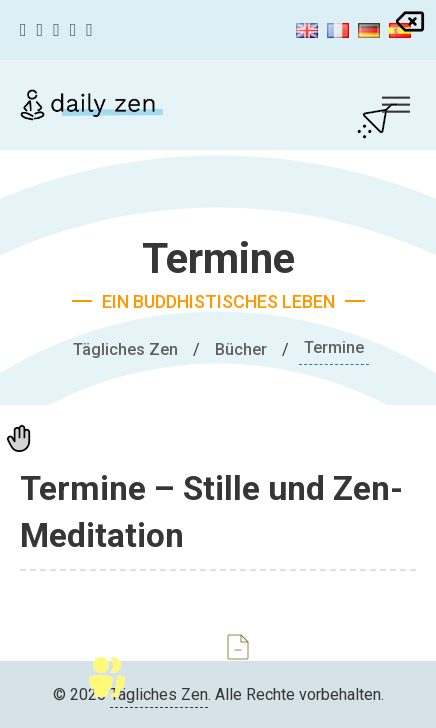  I want to click on stop or pause an action, so click(19, 438).